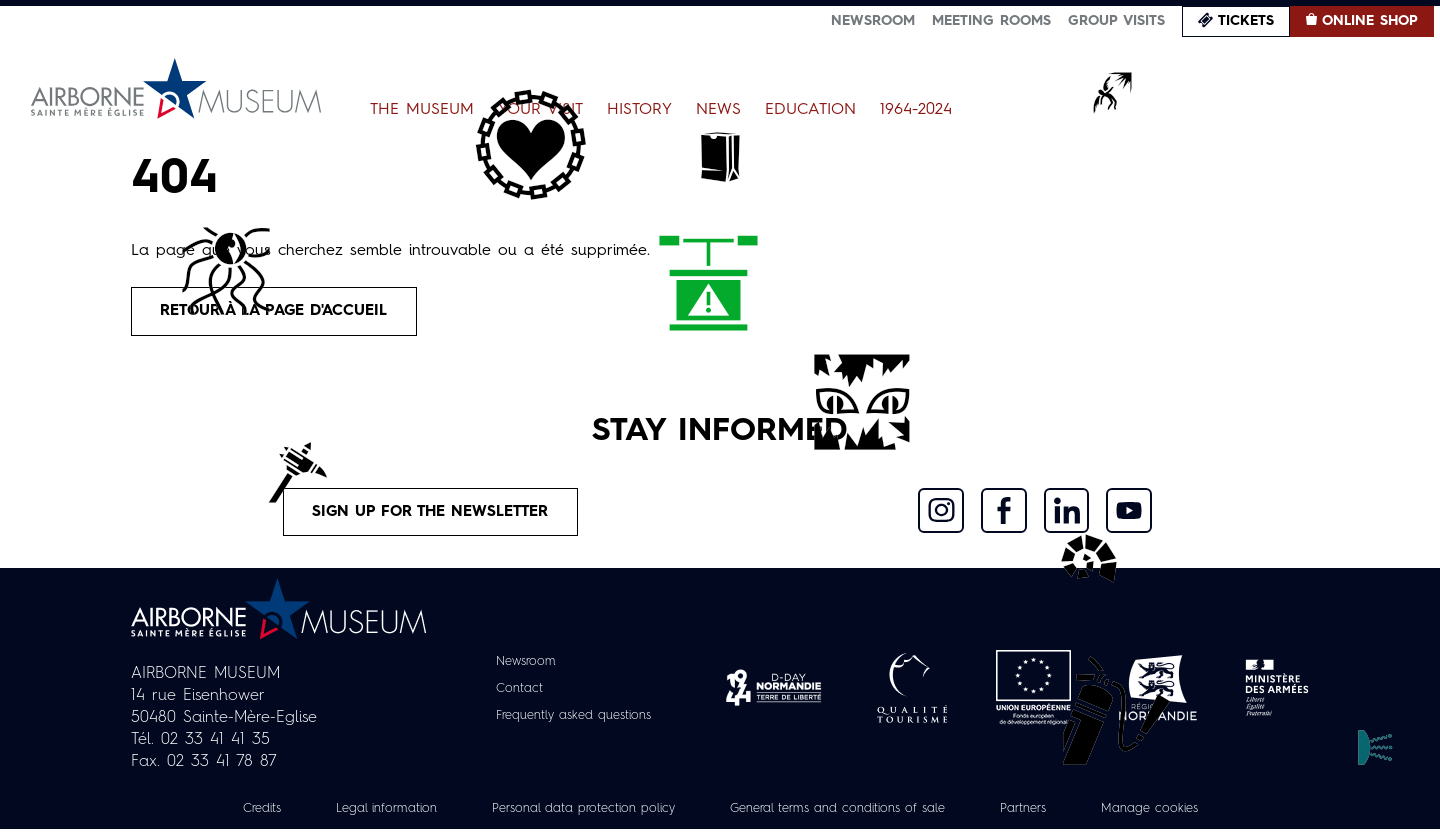  I want to click on select tentacle monster enemy type, so click(226, 271).